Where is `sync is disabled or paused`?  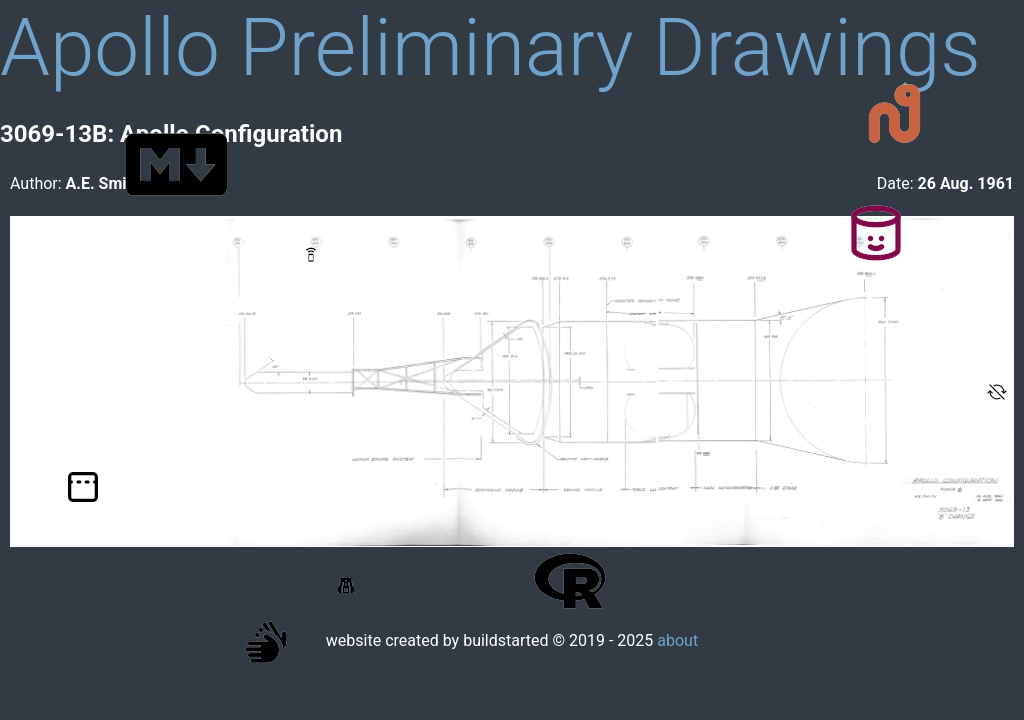
sync is disabled or paused is located at coordinates (997, 392).